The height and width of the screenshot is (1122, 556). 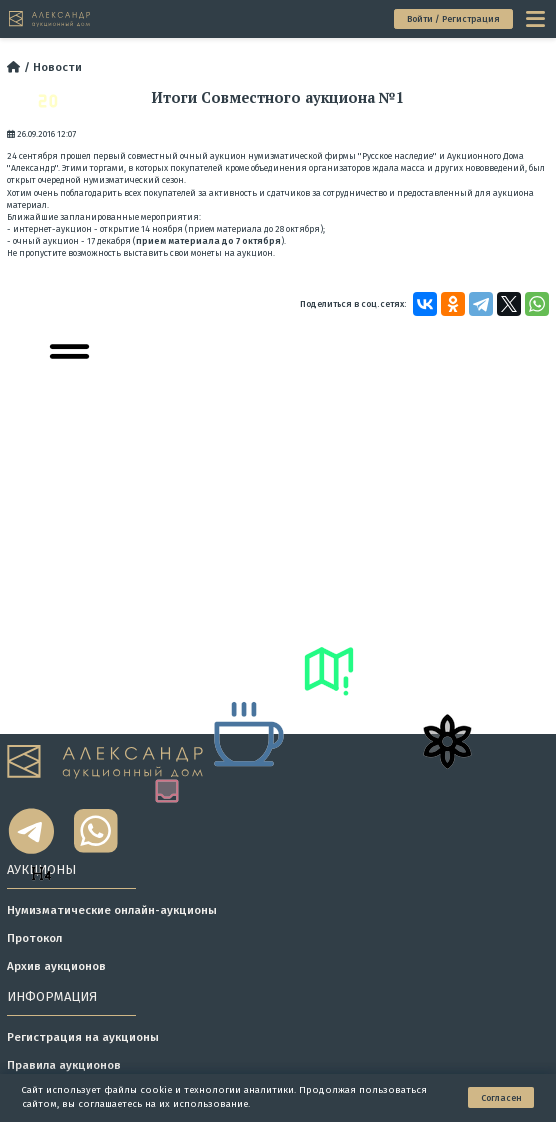 What do you see at coordinates (167, 791) in the screenshot?
I see `view inbox or incoming items` at bounding box center [167, 791].